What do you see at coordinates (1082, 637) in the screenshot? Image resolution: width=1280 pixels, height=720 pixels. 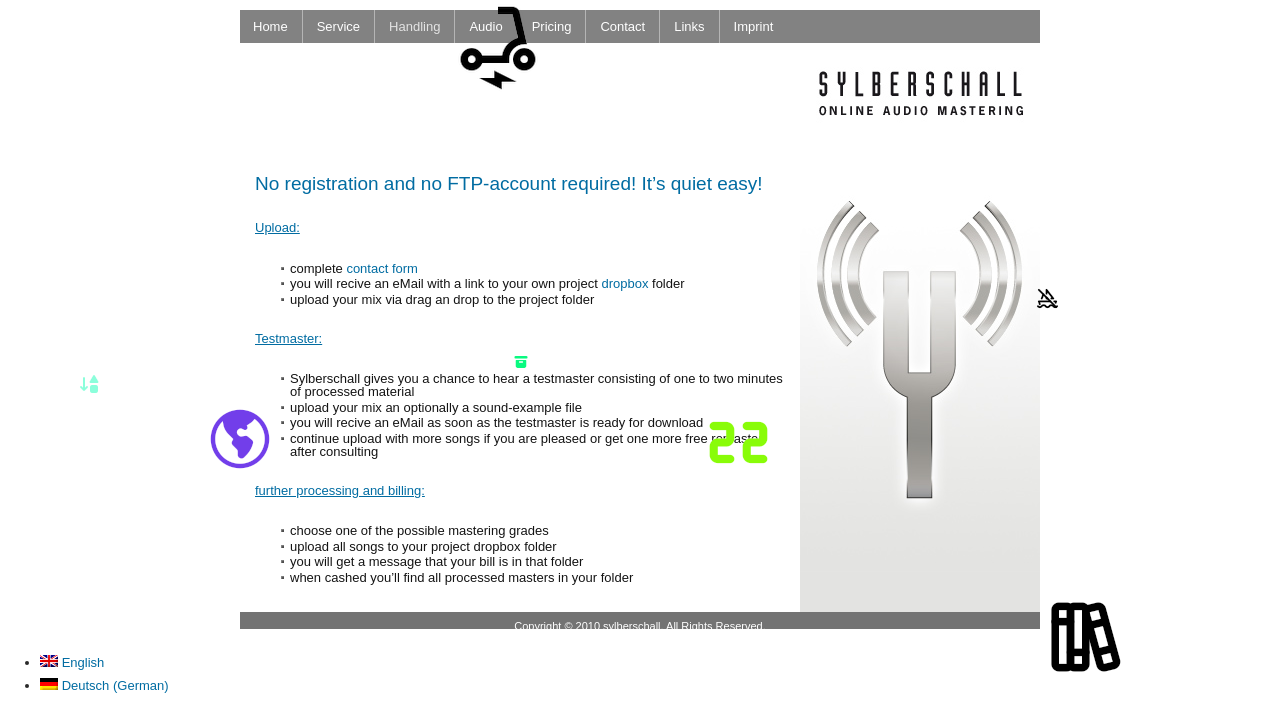 I see `access your library or book collection` at bounding box center [1082, 637].